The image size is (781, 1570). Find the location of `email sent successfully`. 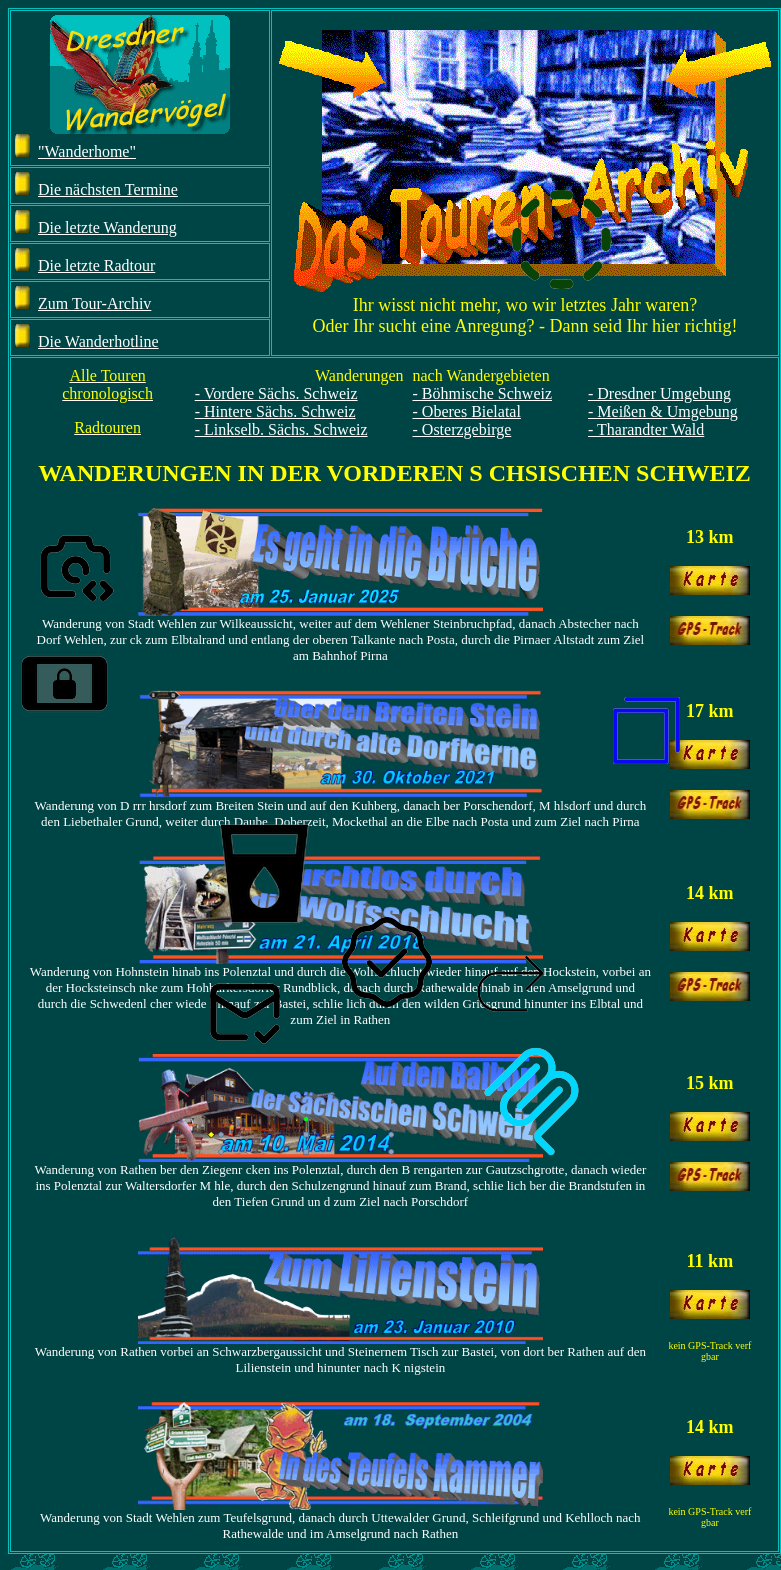

email sent successfully is located at coordinates (245, 1012).